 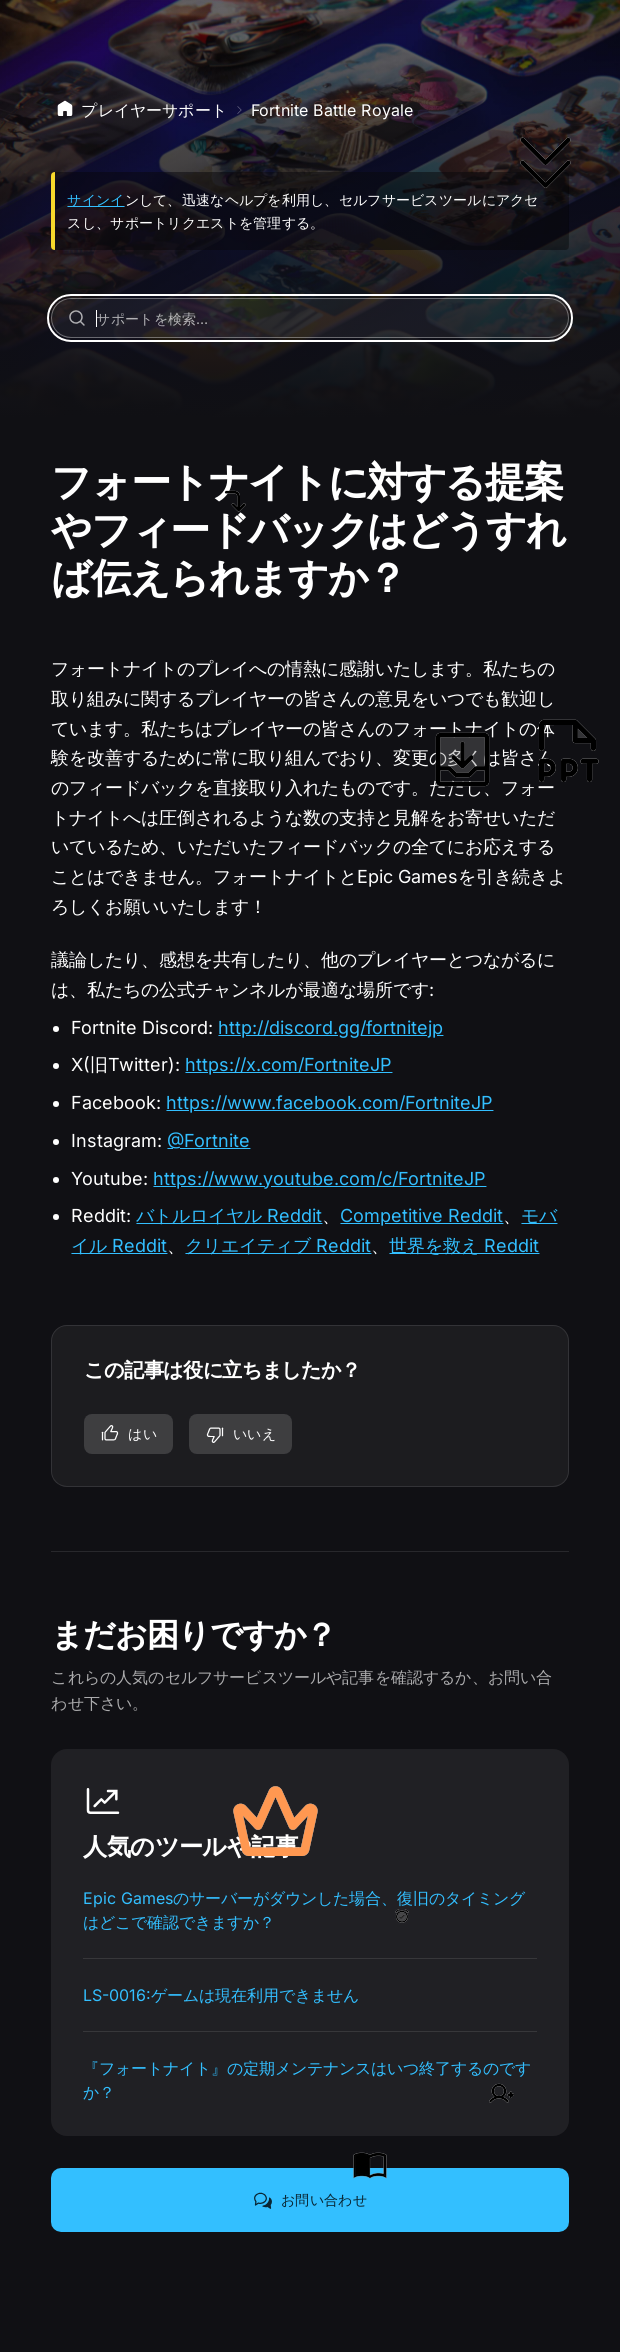 What do you see at coordinates (567, 753) in the screenshot?
I see `open a PowerPoint presentation file` at bounding box center [567, 753].